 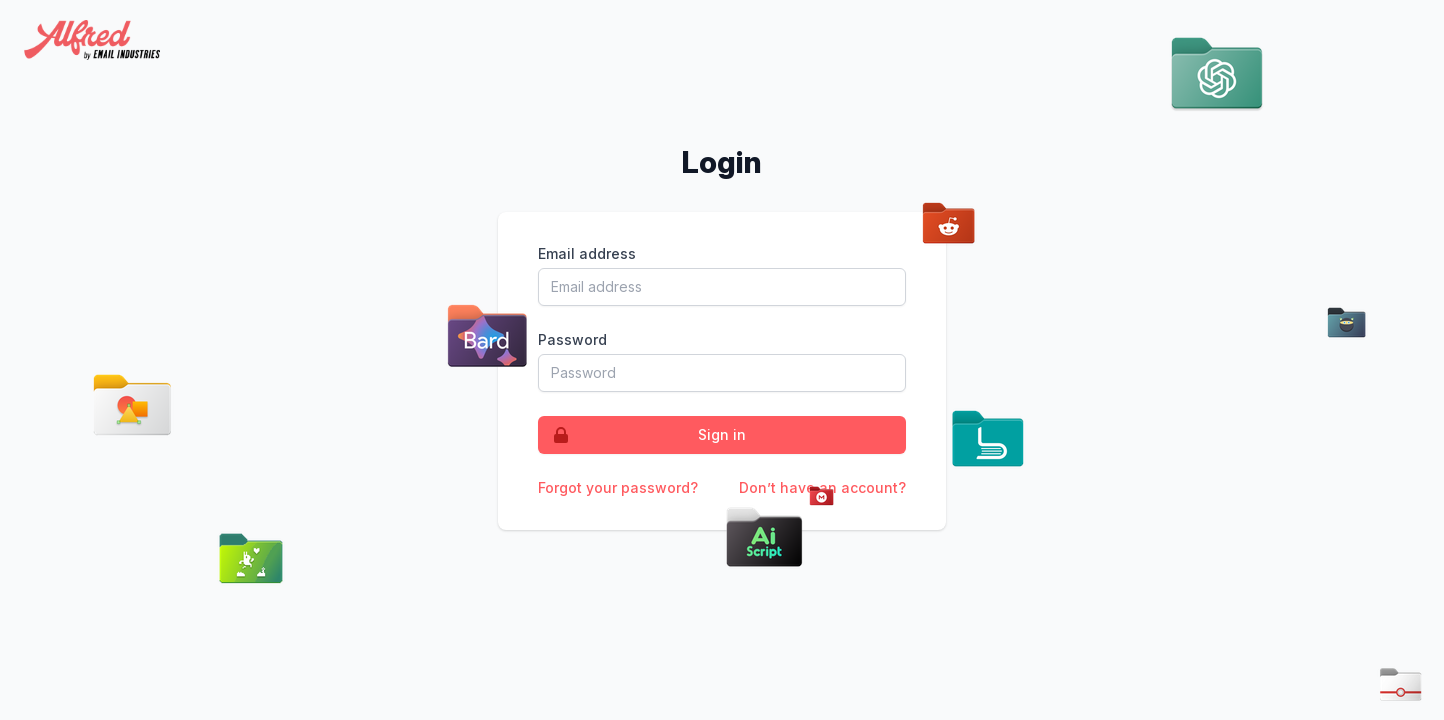 What do you see at coordinates (948, 224) in the screenshot?
I see `folder containing saved reddit content` at bounding box center [948, 224].